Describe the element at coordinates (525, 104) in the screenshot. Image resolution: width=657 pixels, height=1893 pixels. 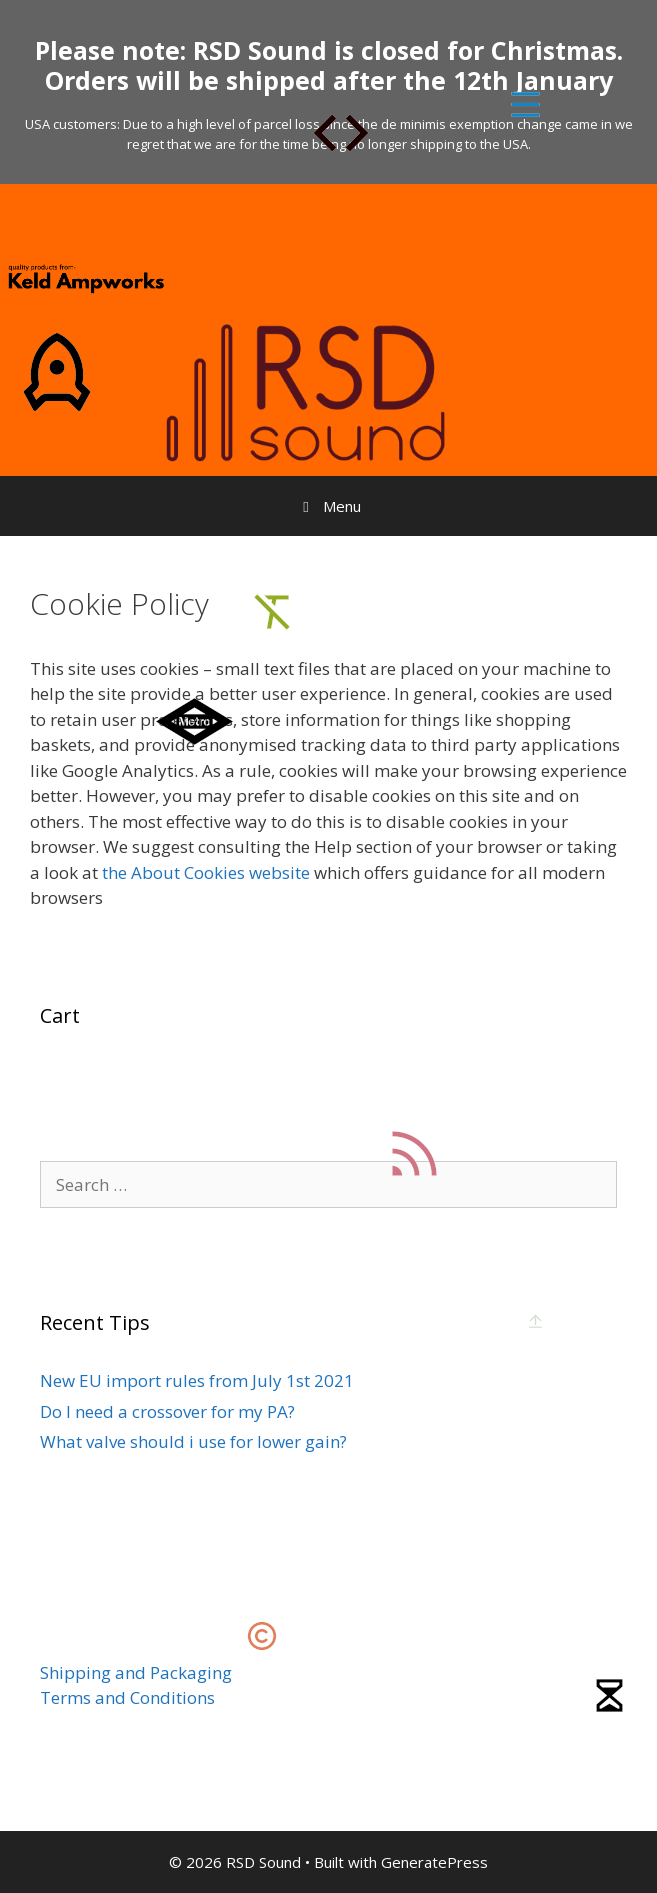
I see `open navigation menu` at that location.